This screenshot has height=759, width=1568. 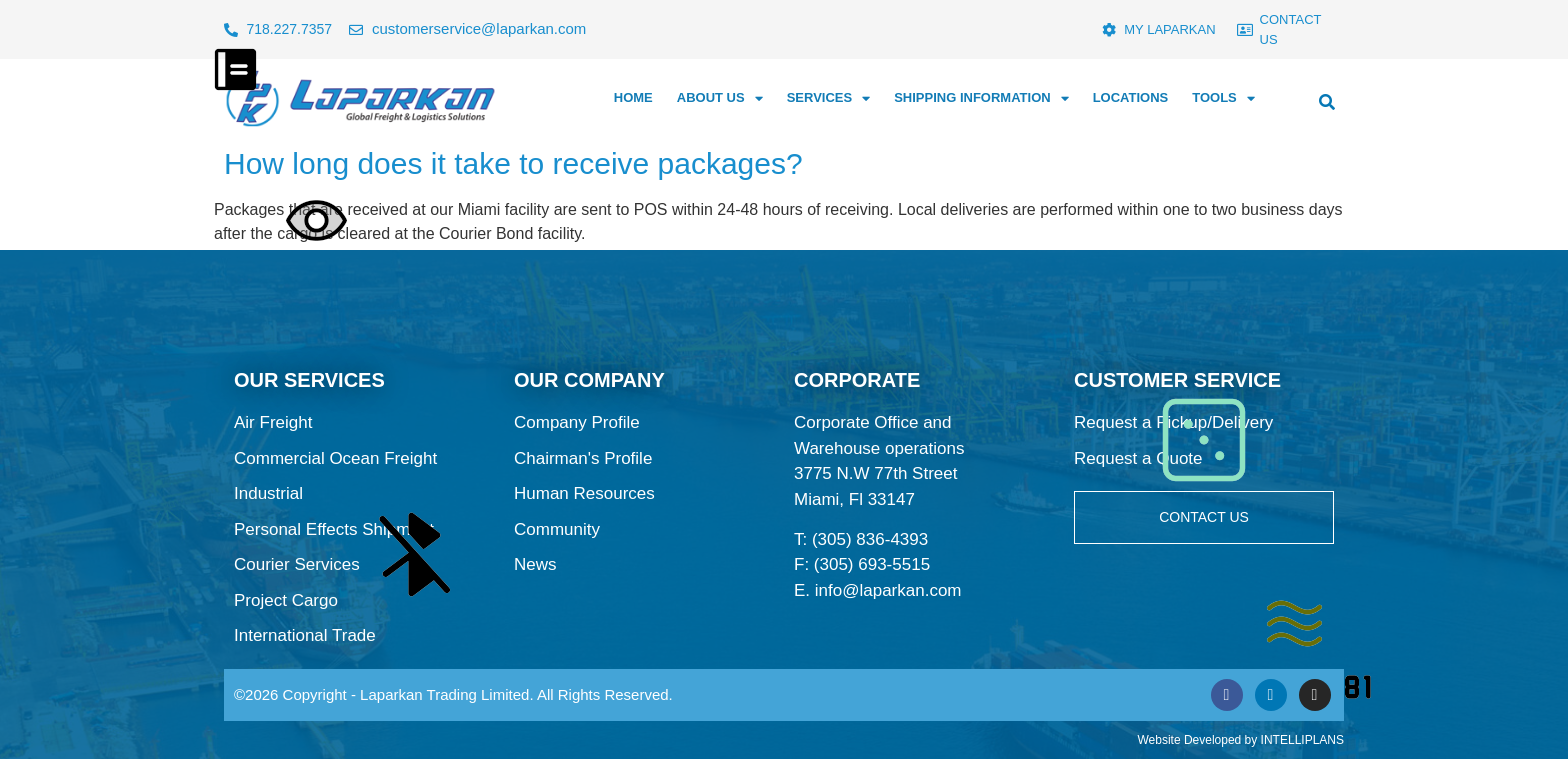 What do you see at coordinates (411, 554) in the screenshot?
I see `bluetooth is disabled or unavailable` at bounding box center [411, 554].